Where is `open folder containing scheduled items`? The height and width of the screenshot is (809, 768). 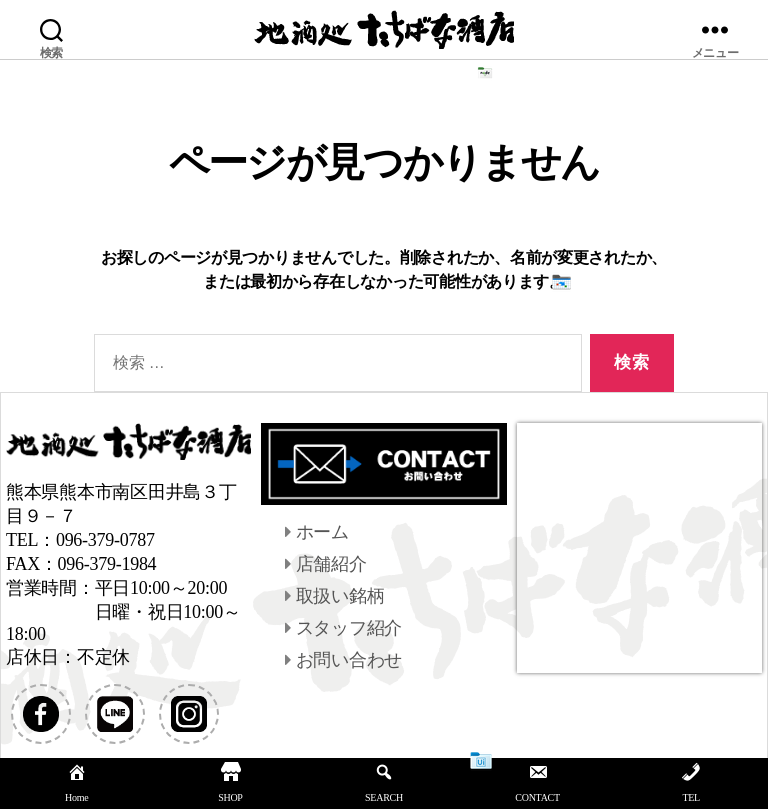
open folder containing scheduled items is located at coordinates (561, 282).